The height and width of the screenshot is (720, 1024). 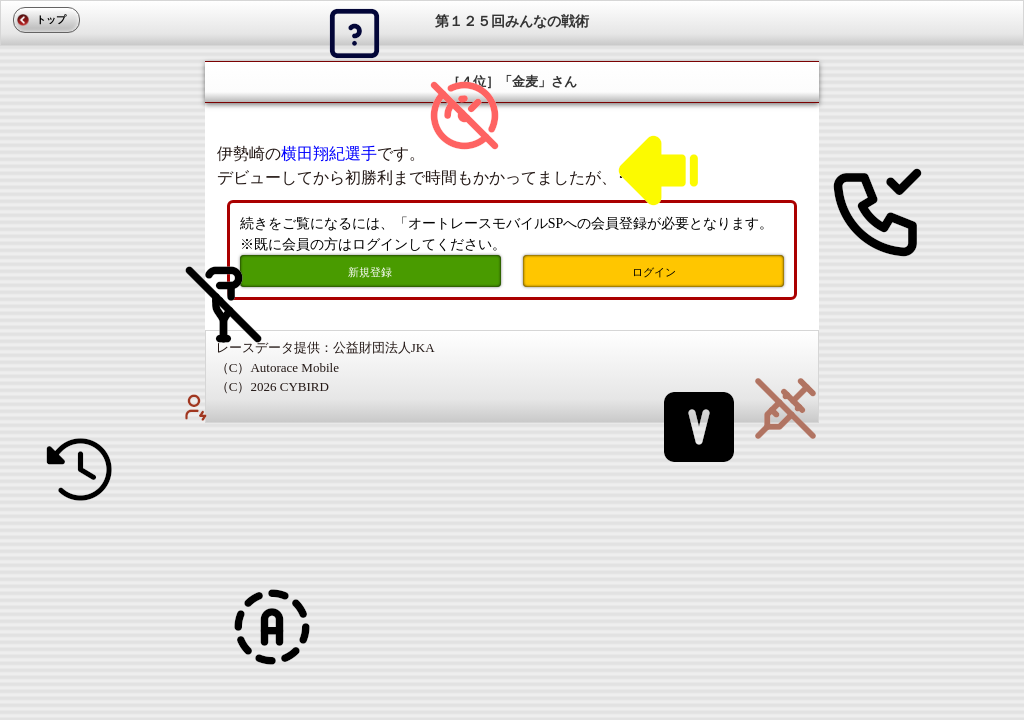 I want to click on user account with quick actions, so click(x=194, y=407).